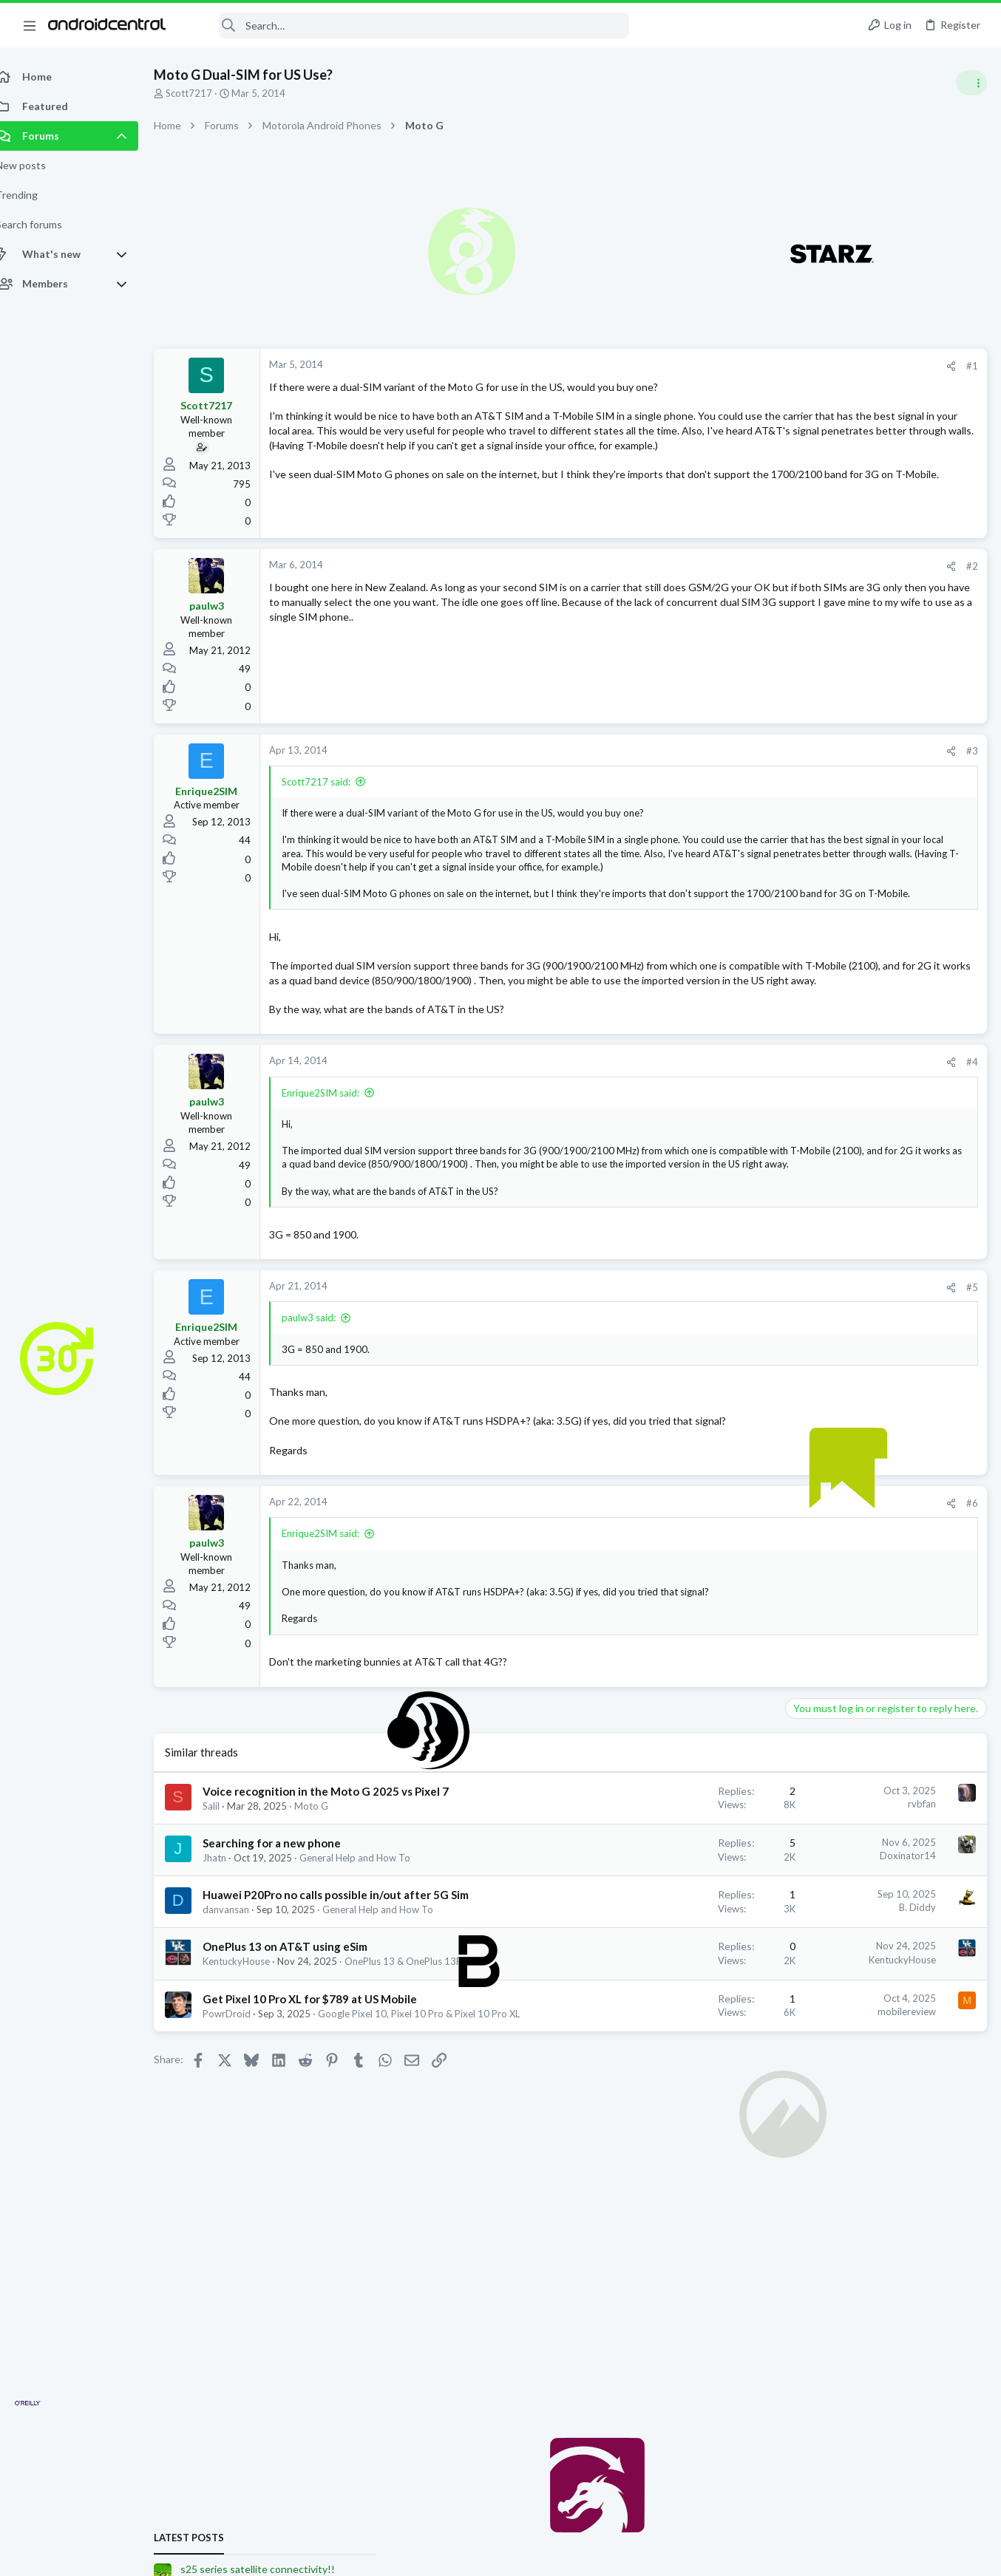  Describe the element at coordinates (28, 2403) in the screenshot. I see `visit o'reilly learning platform` at that location.